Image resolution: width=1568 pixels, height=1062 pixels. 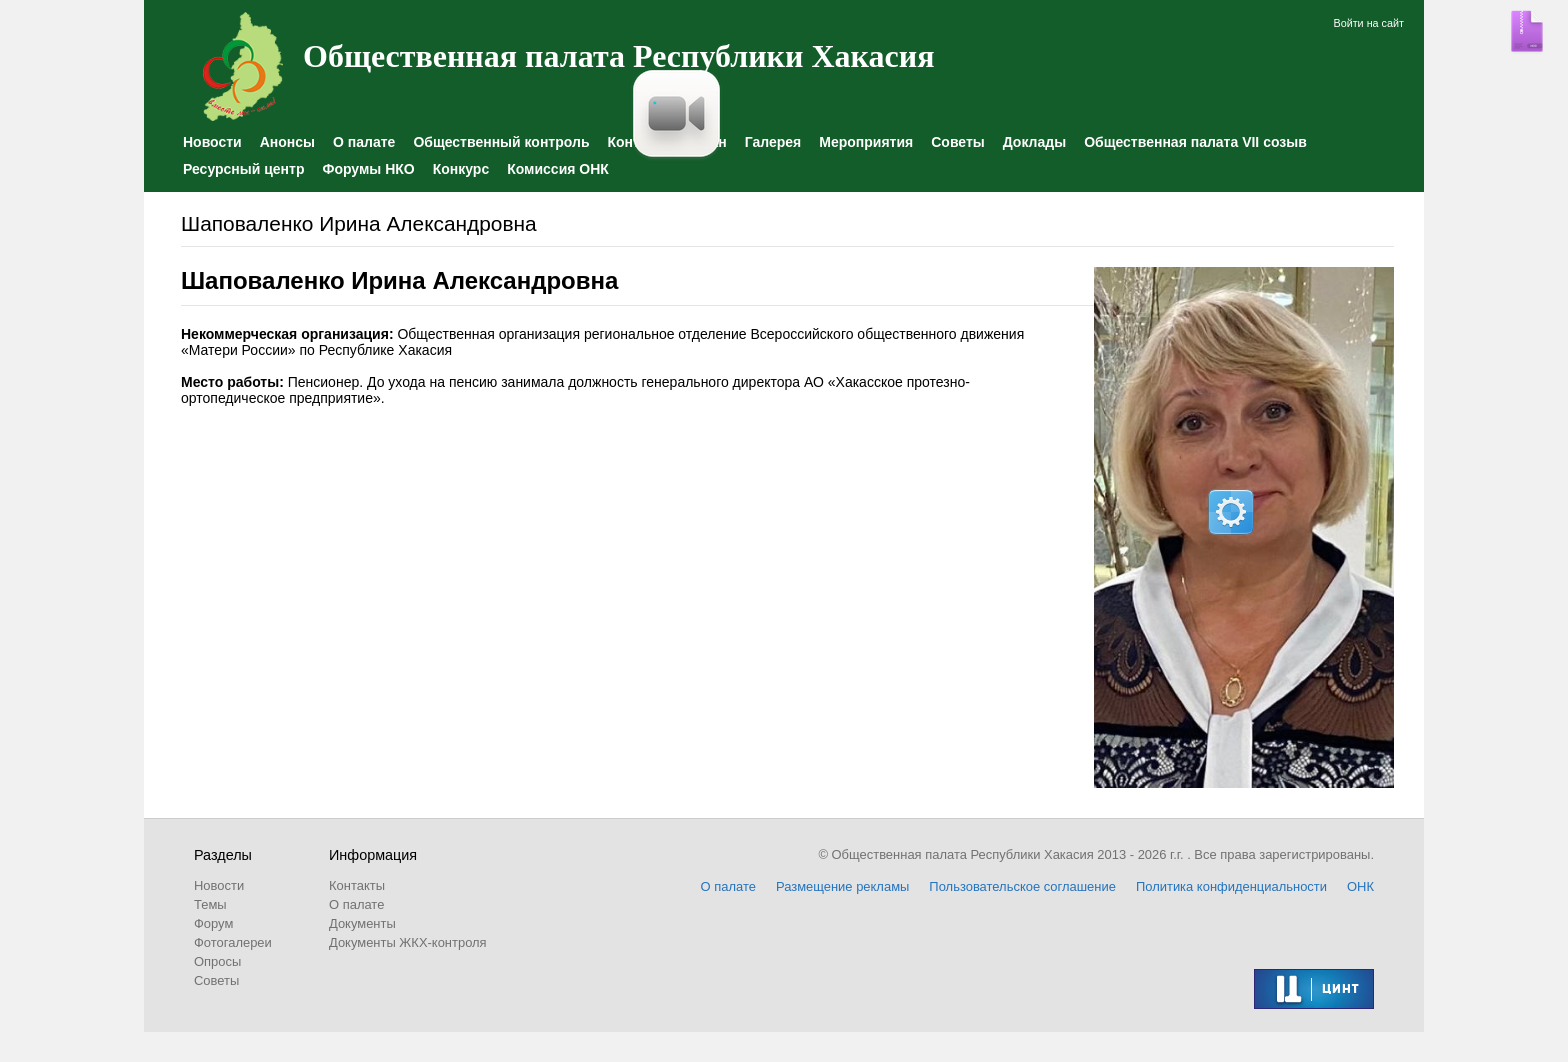 What do you see at coordinates (1527, 32) in the screenshot?
I see `a virtualbox virtual hard disk file` at bounding box center [1527, 32].